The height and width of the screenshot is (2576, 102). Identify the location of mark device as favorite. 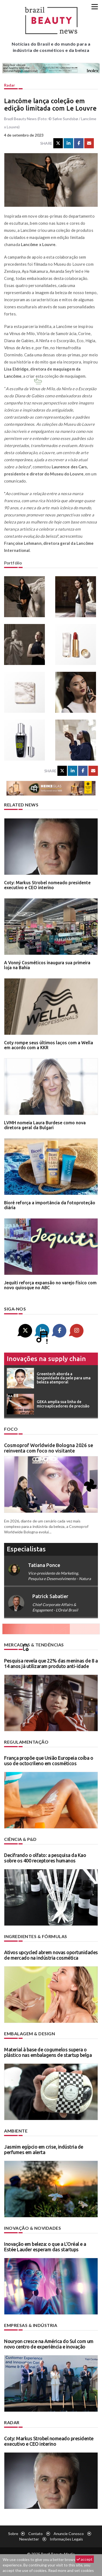
(25, 1648).